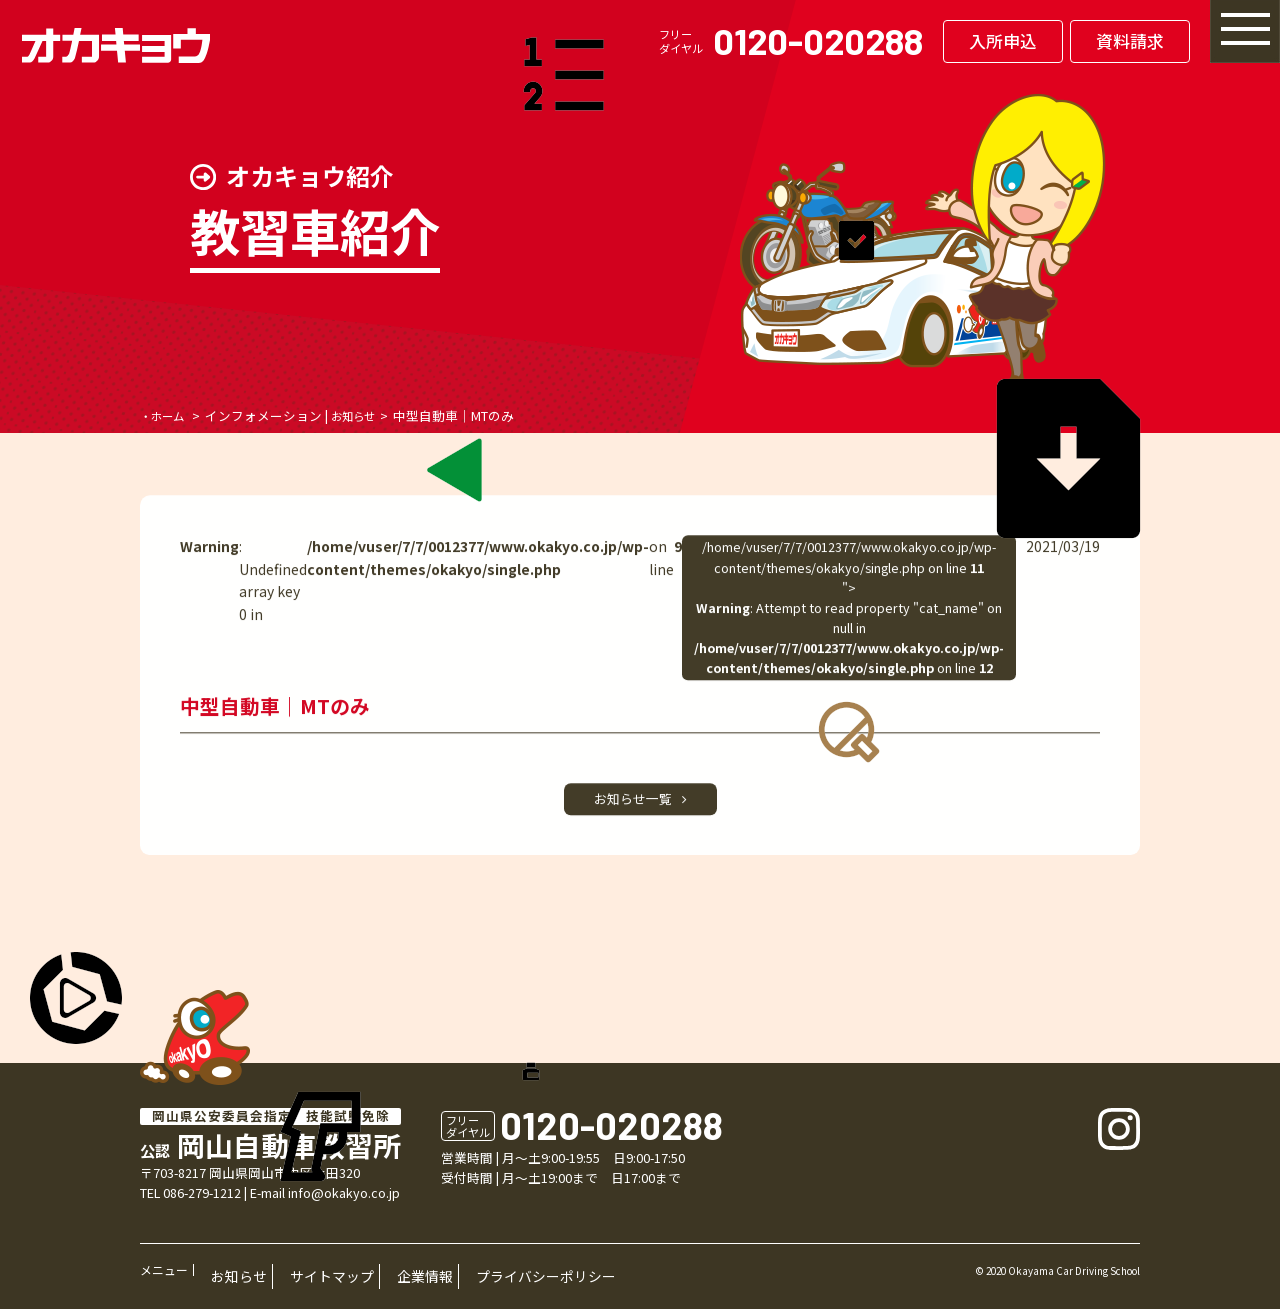 This screenshot has height=1309, width=1280. Describe the element at coordinates (76, 998) in the screenshot. I see `gradle play publisher logo` at that location.